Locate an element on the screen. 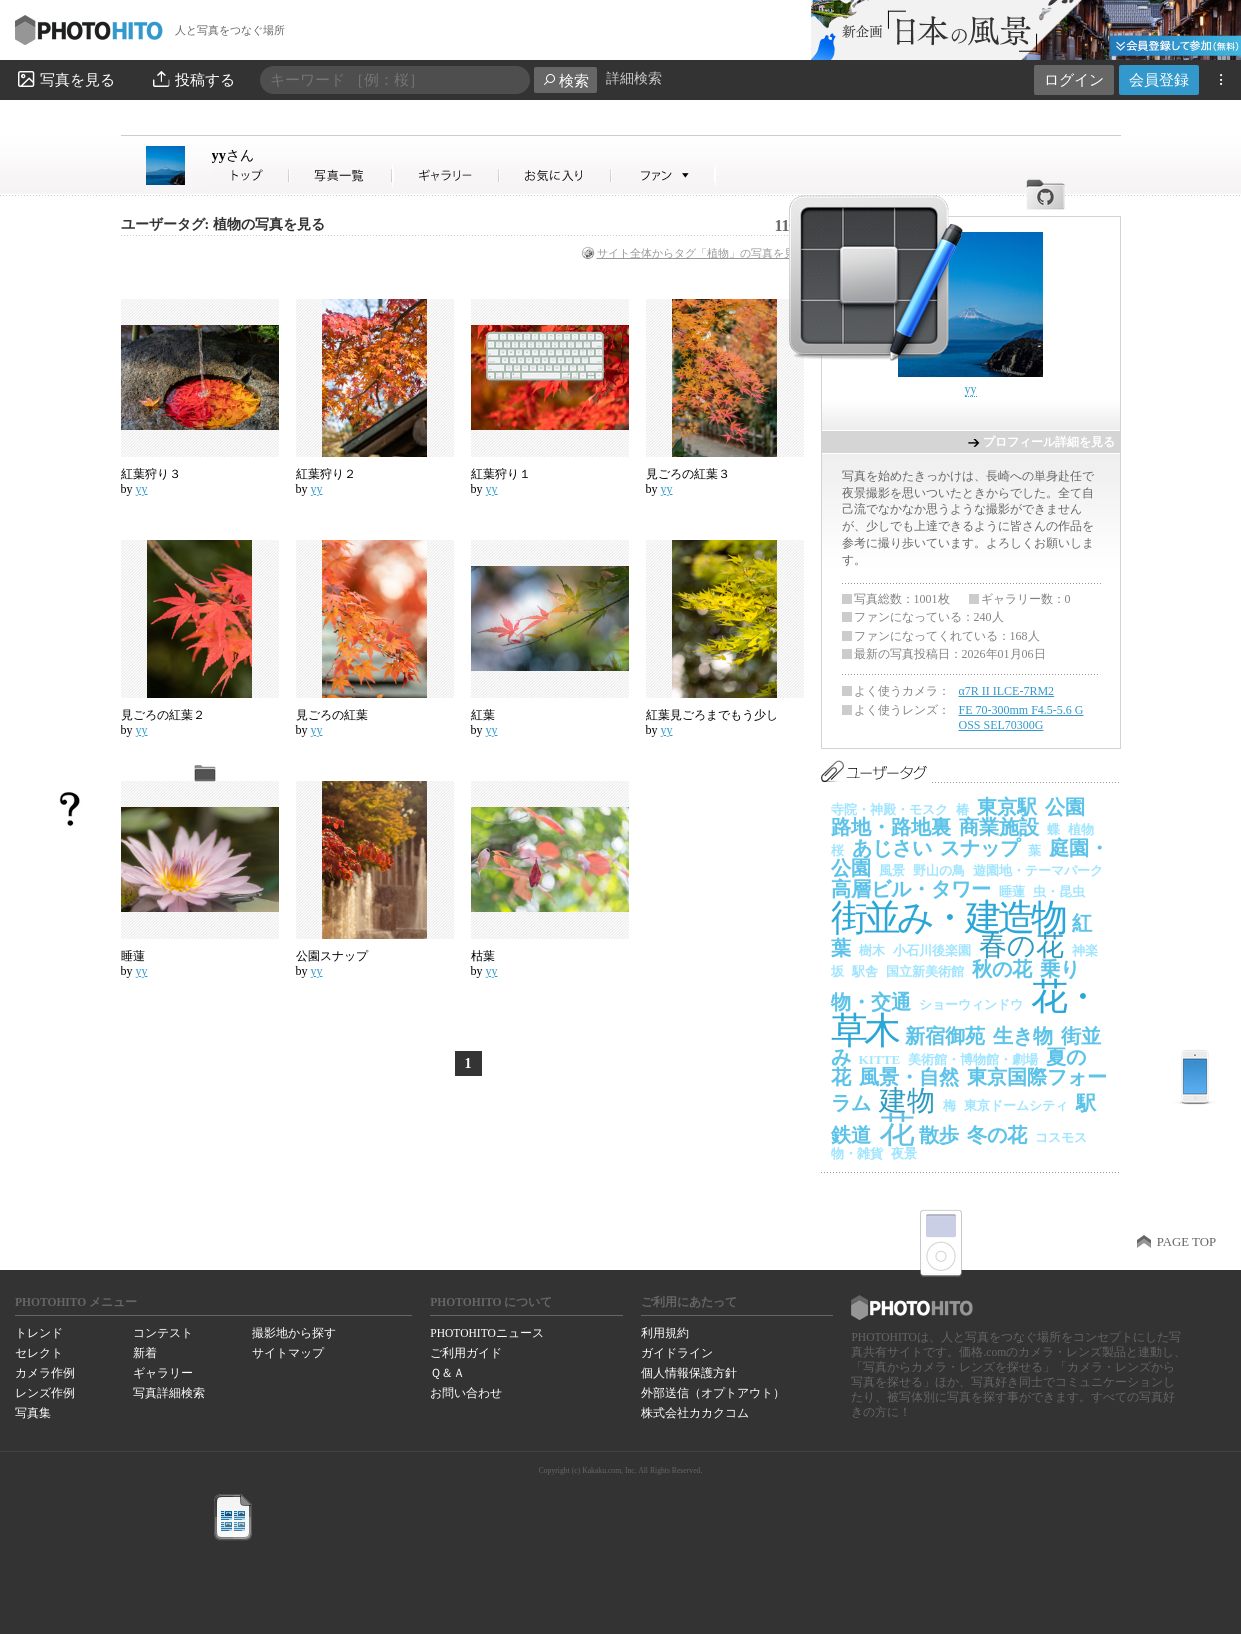 The height and width of the screenshot is (1634, 1241). connect to a bluetooth keyboard is located at coordinates (545, 356).